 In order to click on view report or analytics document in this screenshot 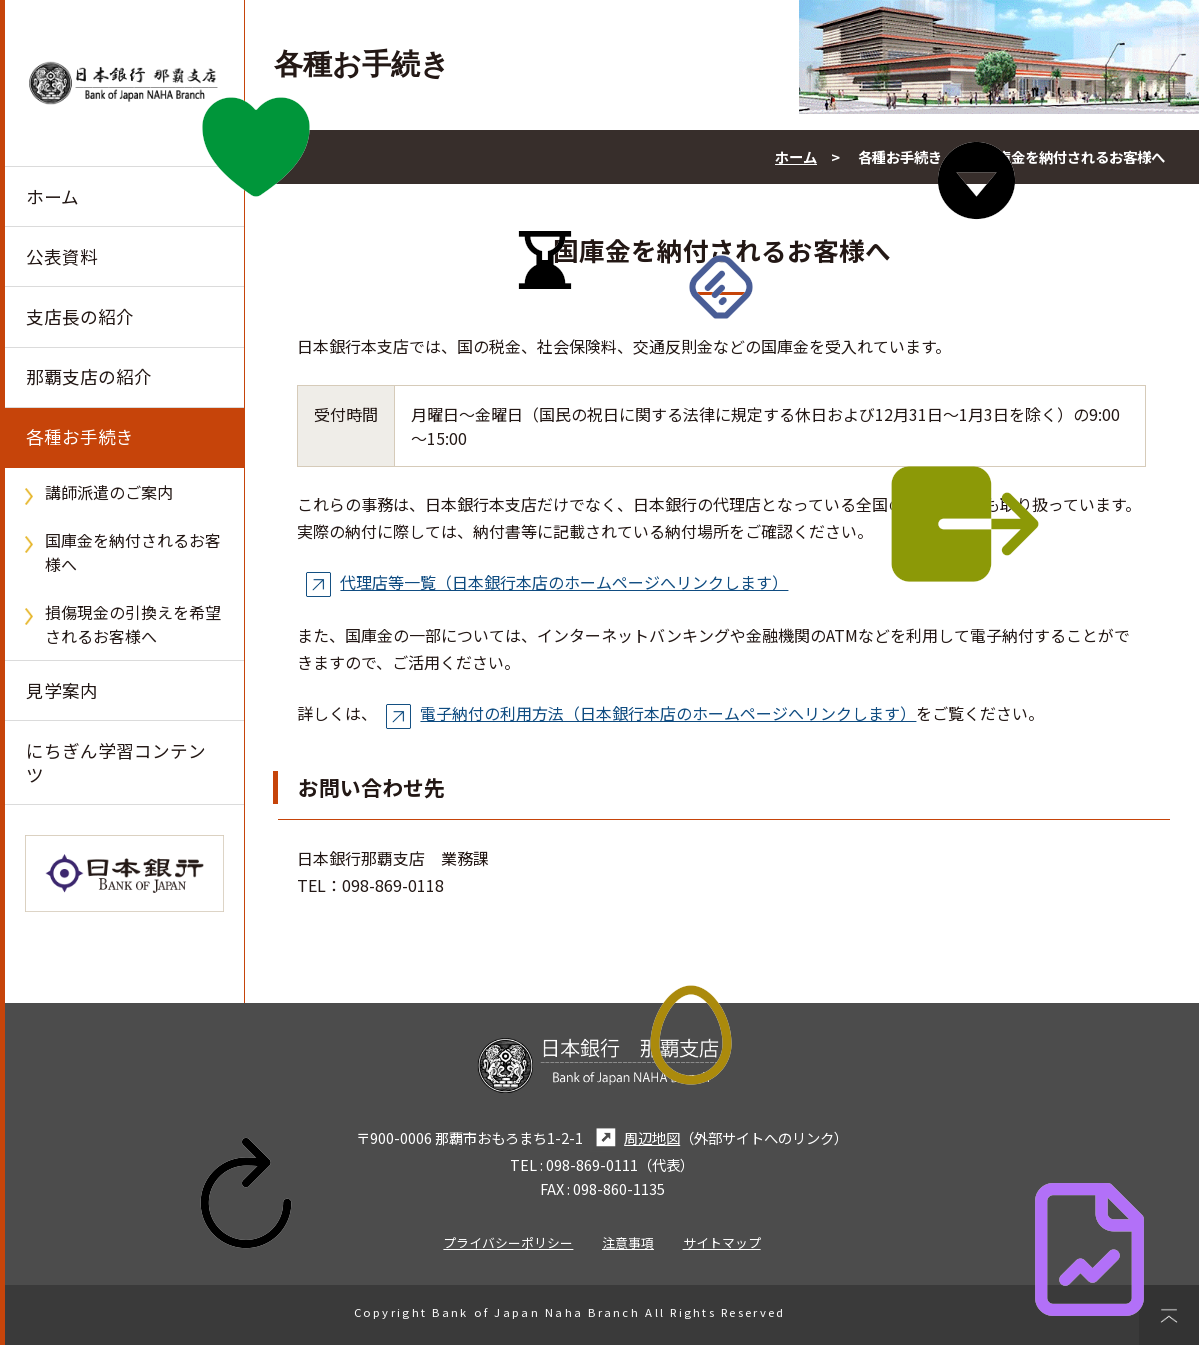, I will do `click(1089, 1249)`.